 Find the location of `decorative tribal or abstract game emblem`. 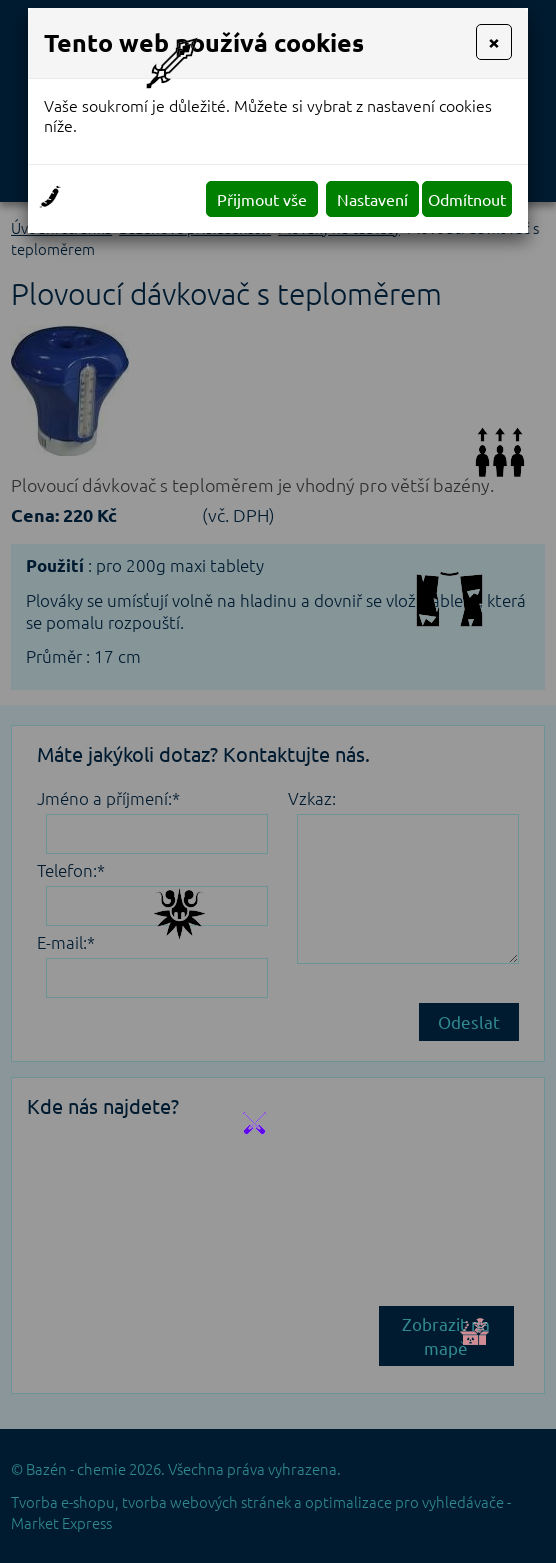

decorative tribal or abstract game emblem is located at coordinates (179, 913).